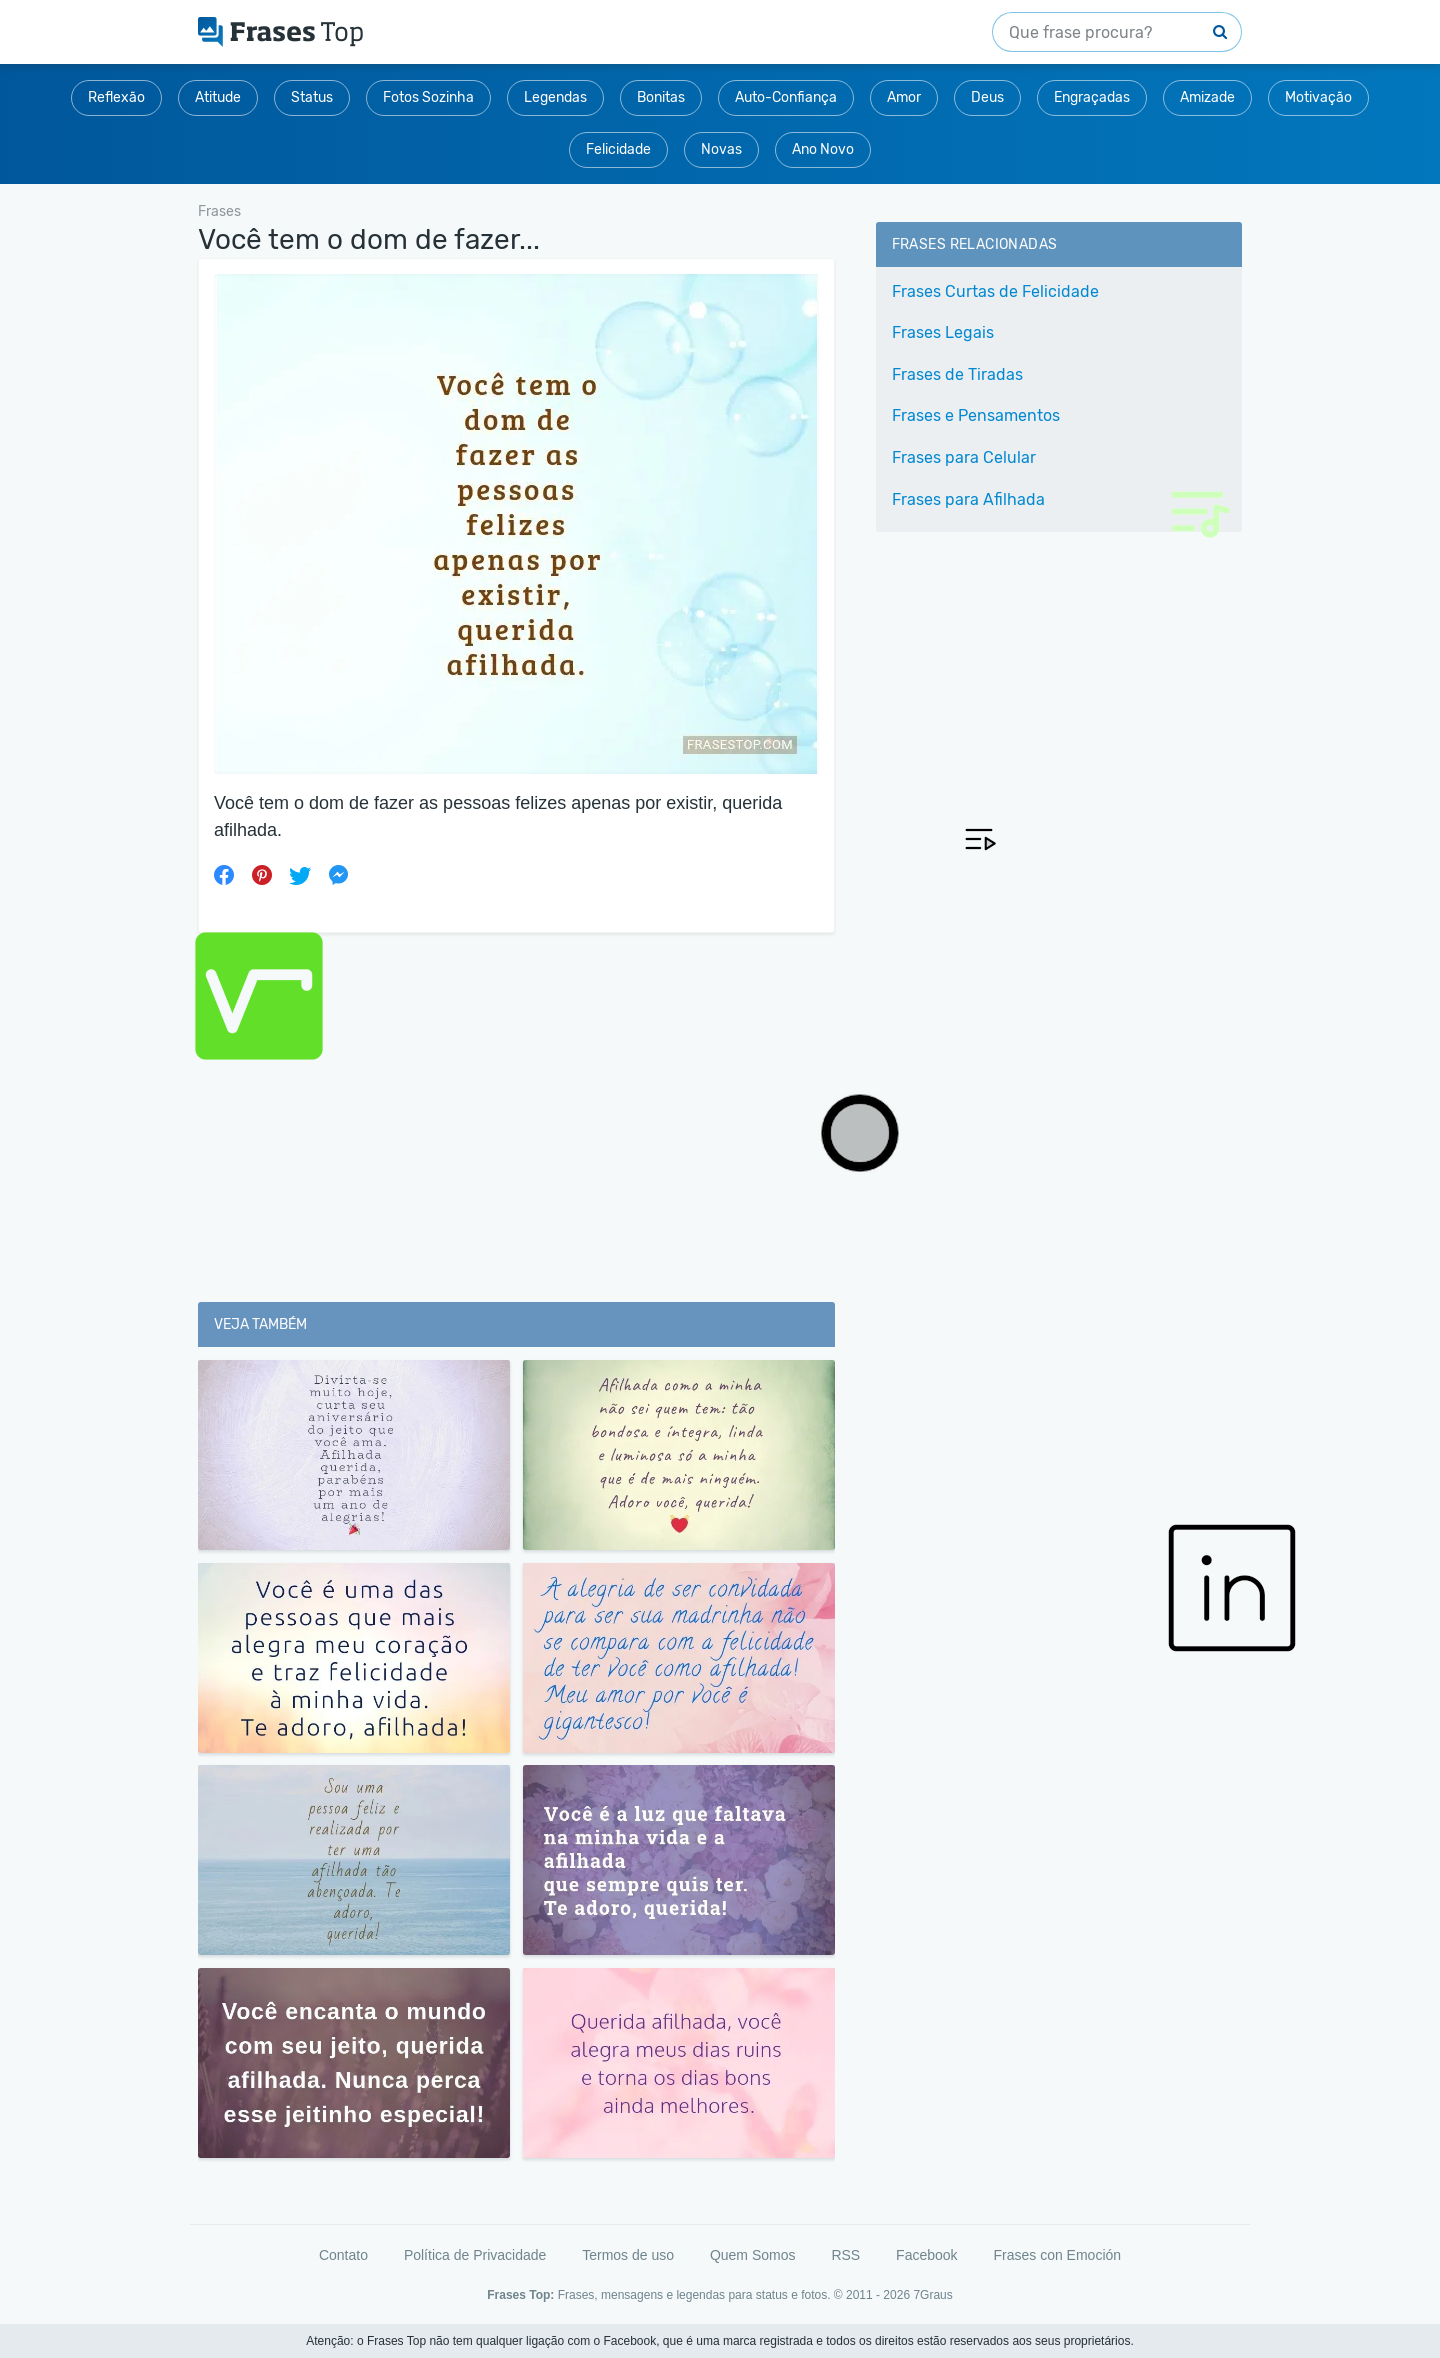 The height and width of the screenshot is (2358, 1440). What do you see at coordinates (259, 996) in the screenshot?
I see `insert square root symbol` at bounding box center [259, 996].